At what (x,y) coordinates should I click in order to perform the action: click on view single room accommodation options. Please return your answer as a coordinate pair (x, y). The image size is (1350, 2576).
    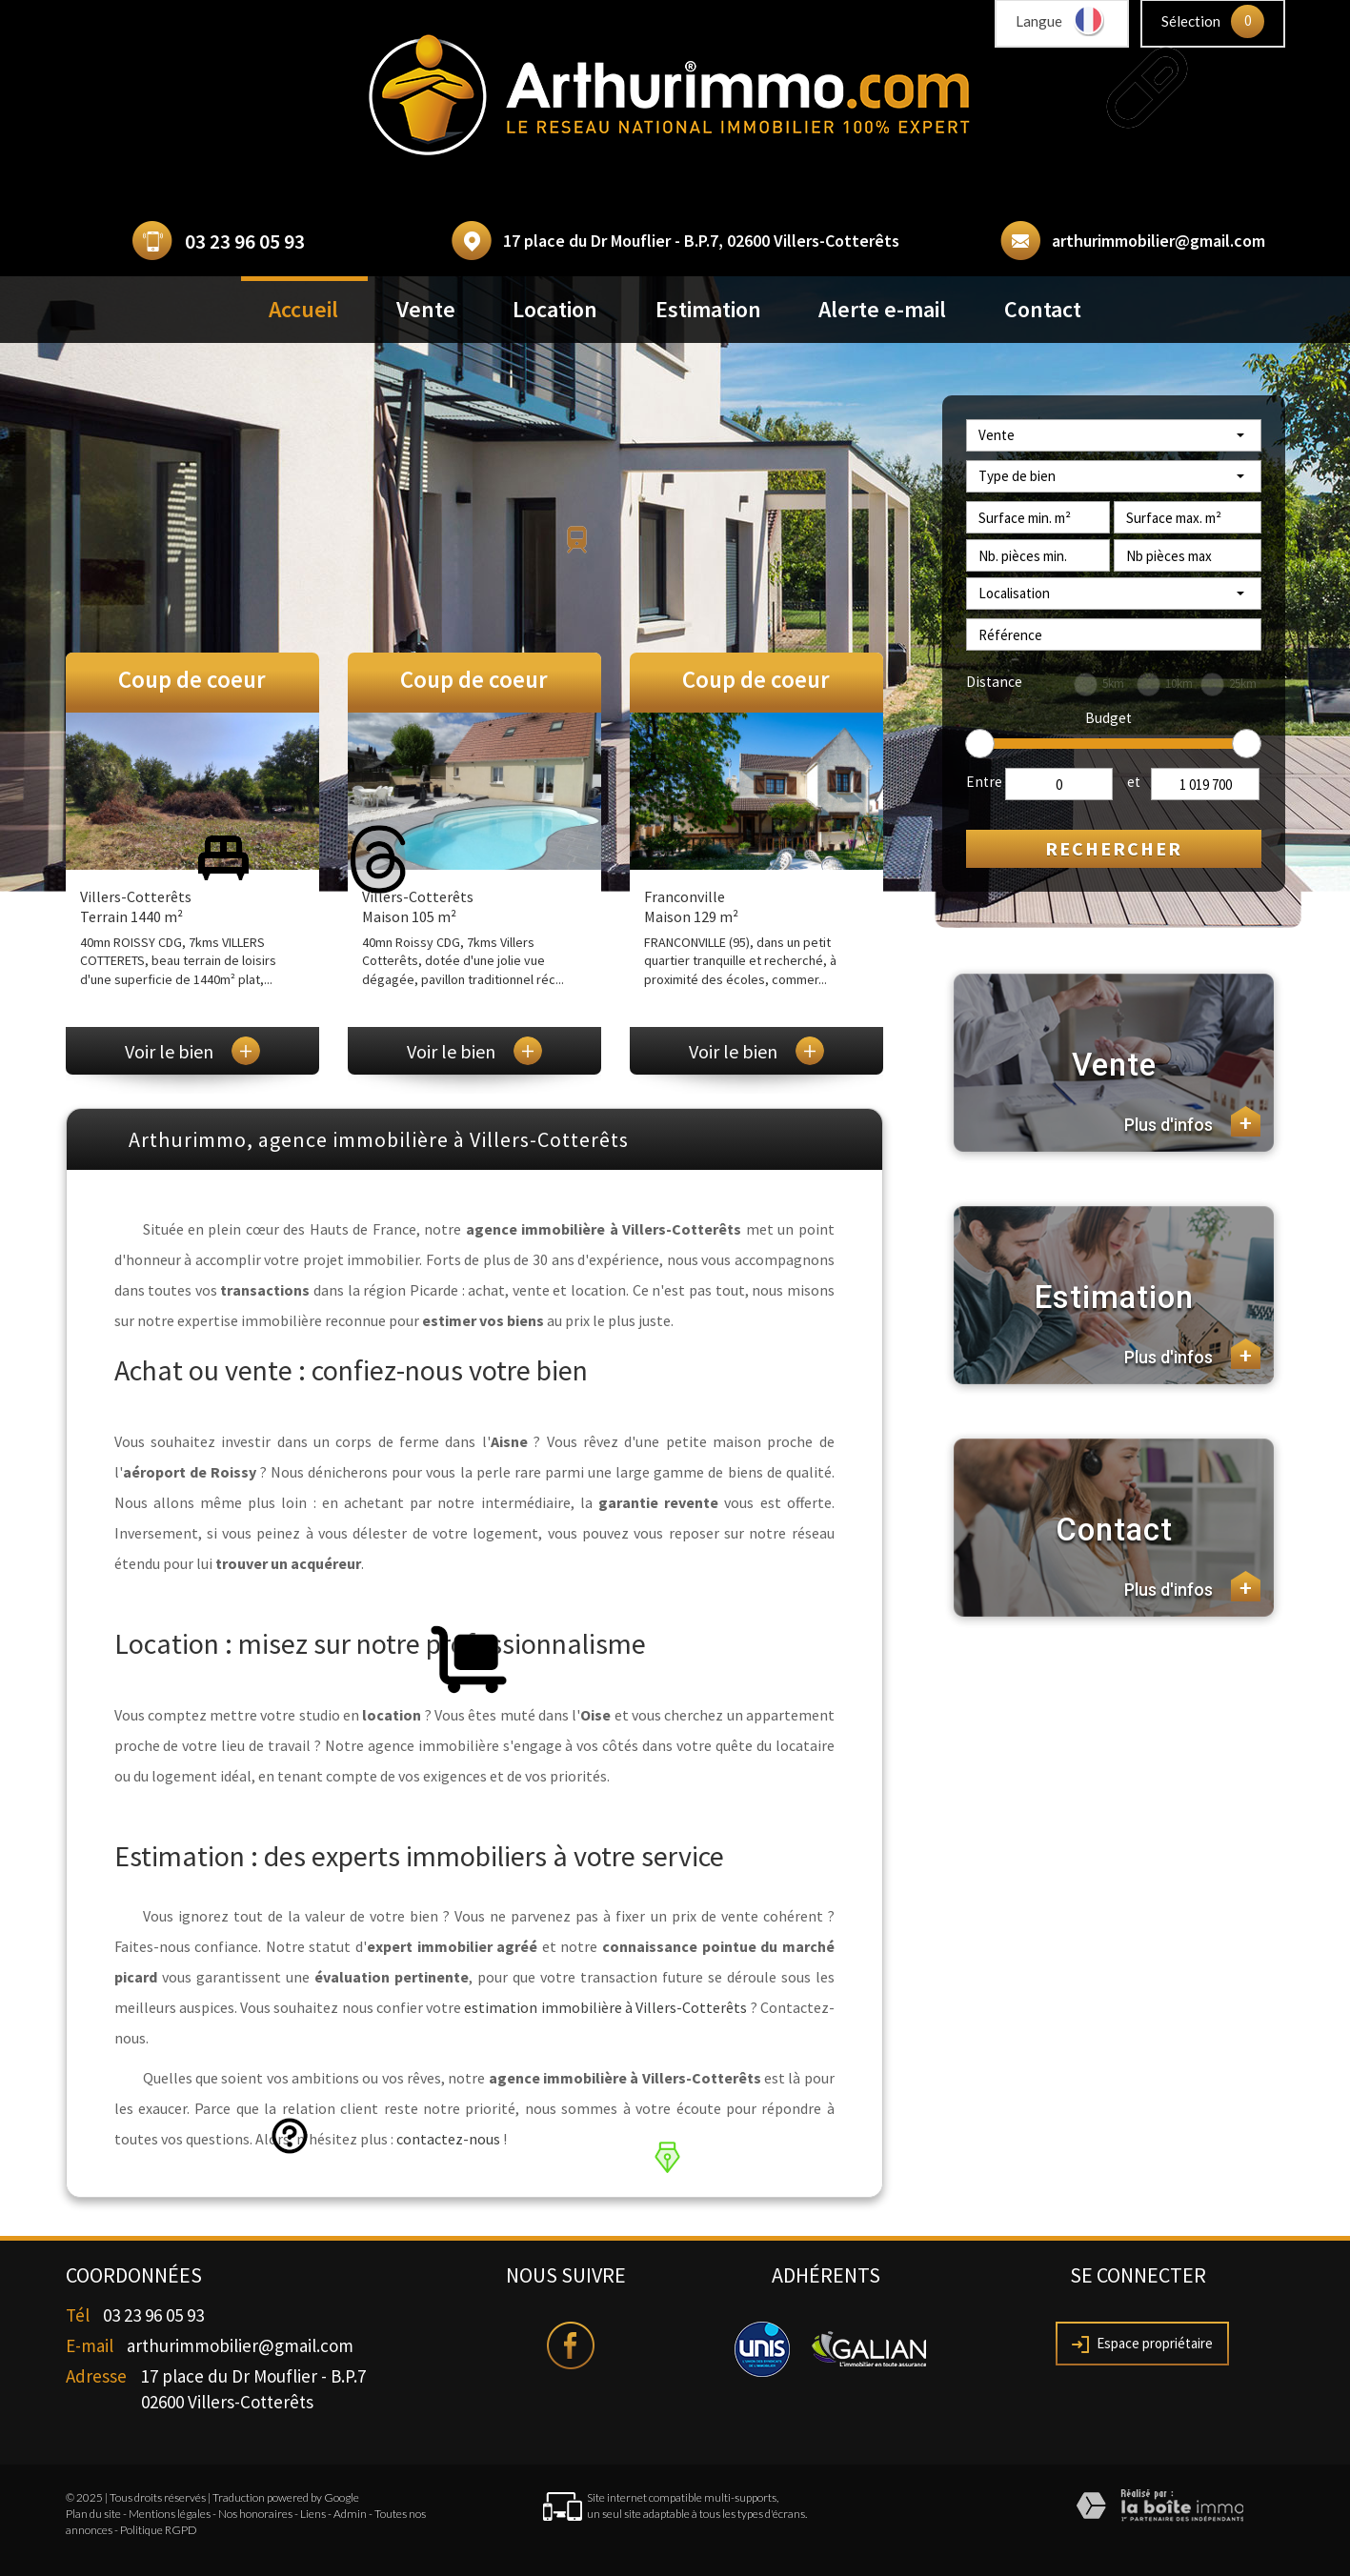
    Looking at the image, I should click on (223, 857).